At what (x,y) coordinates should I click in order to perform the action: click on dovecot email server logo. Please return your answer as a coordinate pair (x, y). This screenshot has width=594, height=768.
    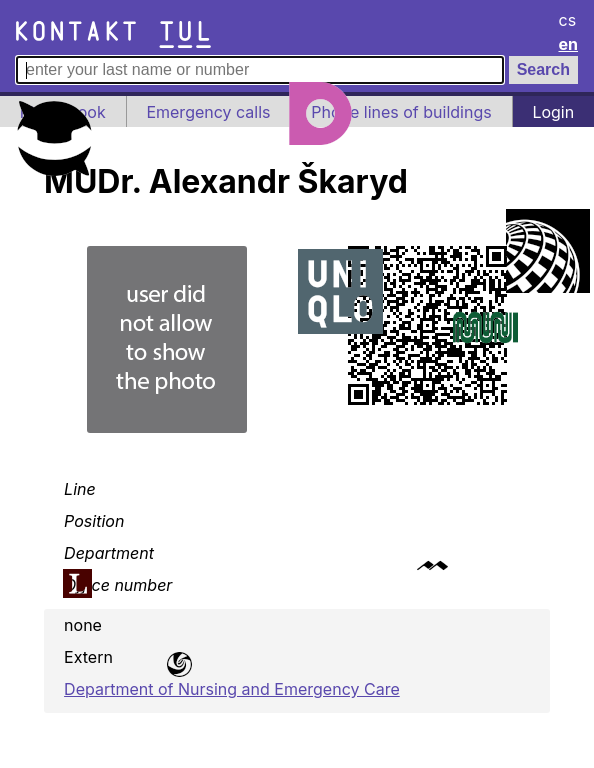
    Looking at the image, I should click on (432, 565).